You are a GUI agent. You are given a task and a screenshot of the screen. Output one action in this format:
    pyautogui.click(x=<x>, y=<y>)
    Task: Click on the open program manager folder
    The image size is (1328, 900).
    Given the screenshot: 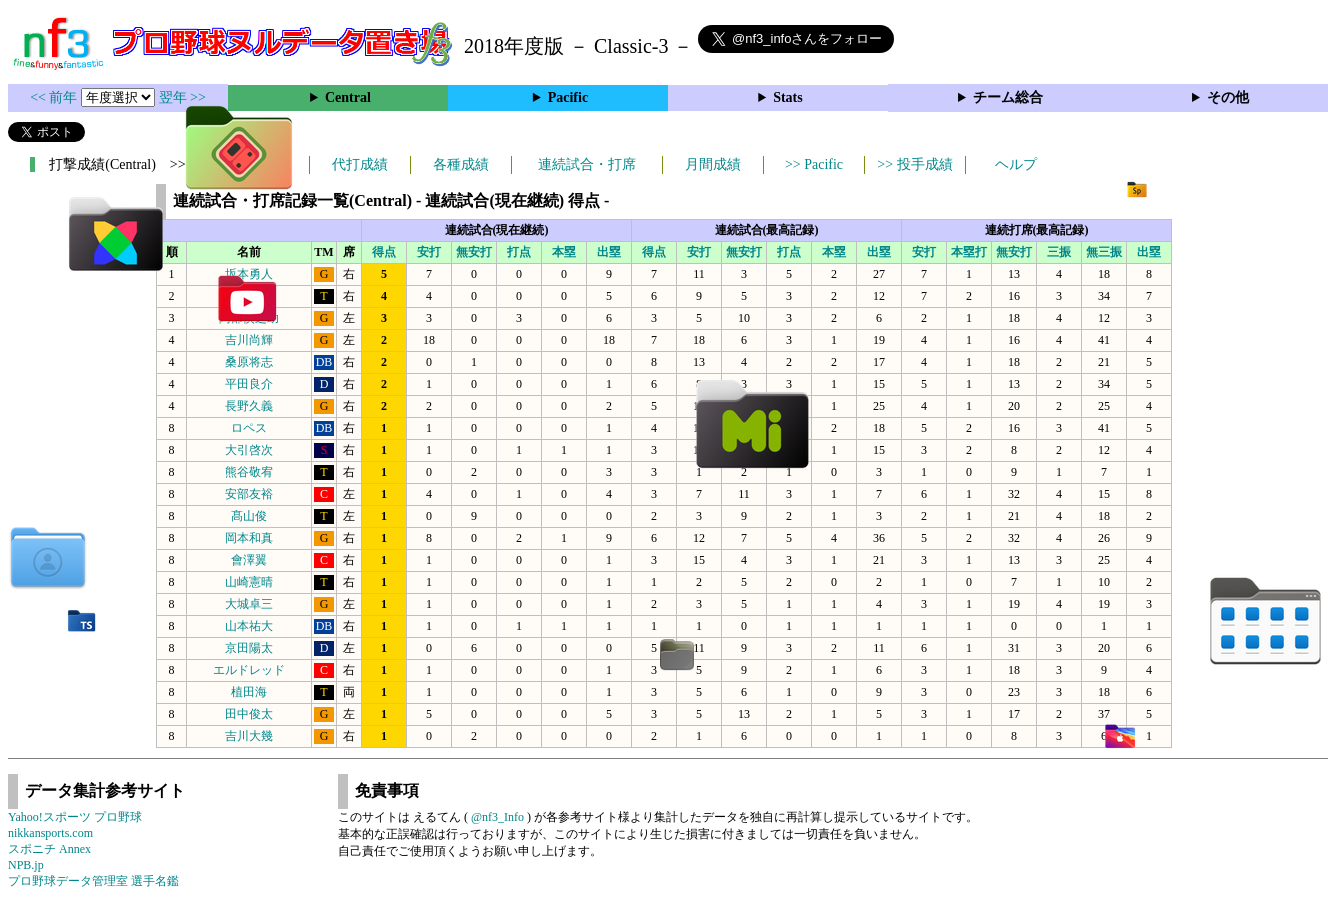 What is the action you would take?
    pyautogui.click(x=1265, y=624)
    